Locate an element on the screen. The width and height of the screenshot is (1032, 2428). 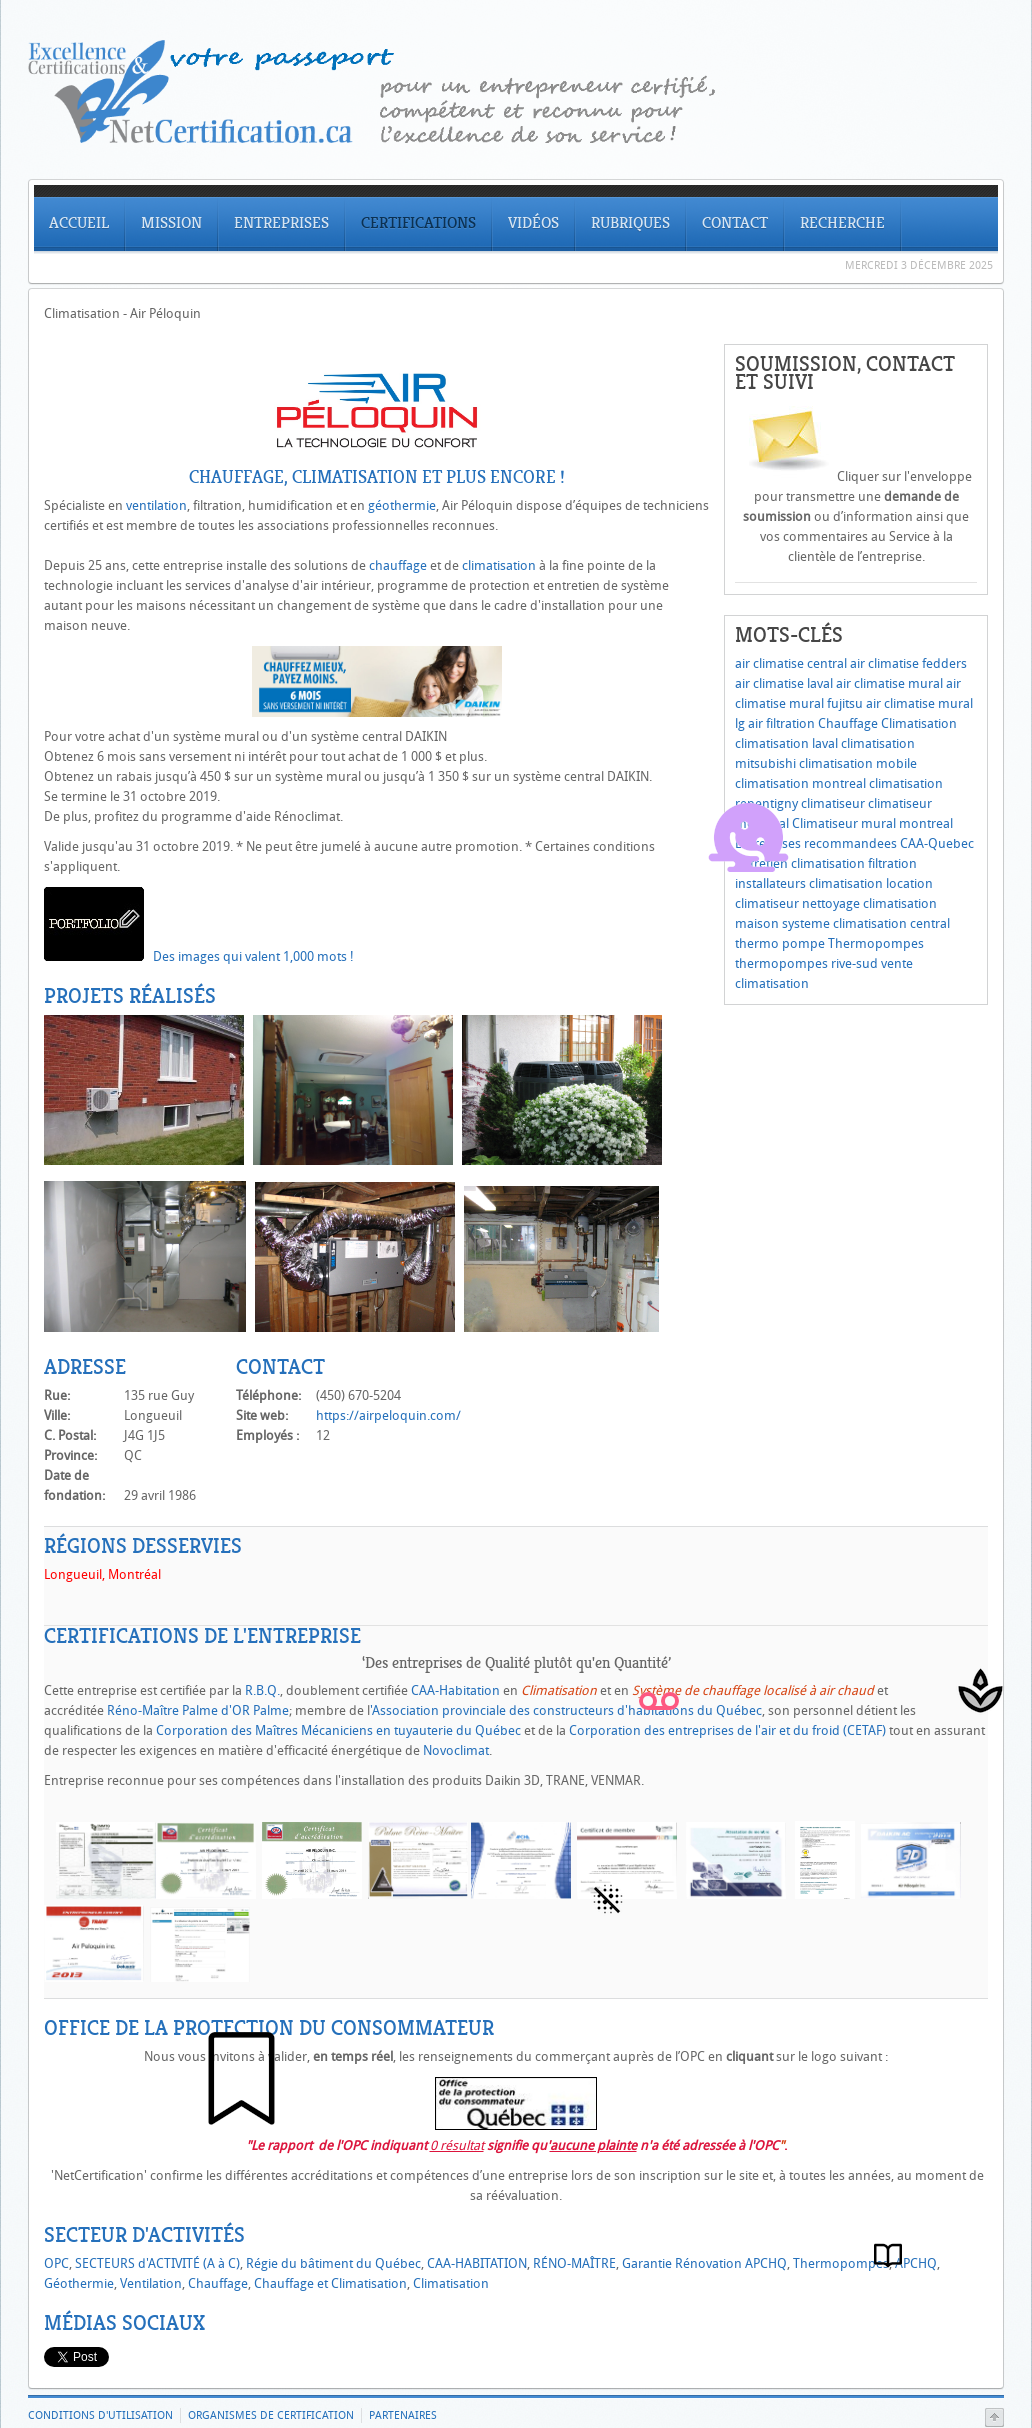
indicates something is overwhelmed or struggling is located at coordinates (748, 837).